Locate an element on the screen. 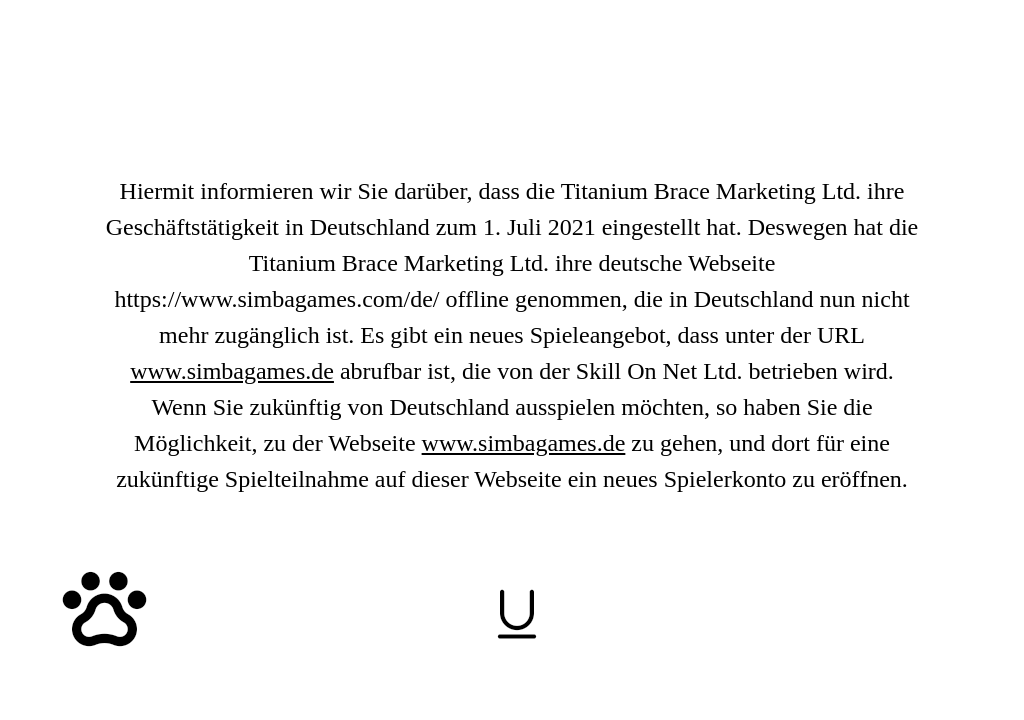 This screenshot has width=1024, height=720. access pet-related features or settings is located at coordinates (104, 607).